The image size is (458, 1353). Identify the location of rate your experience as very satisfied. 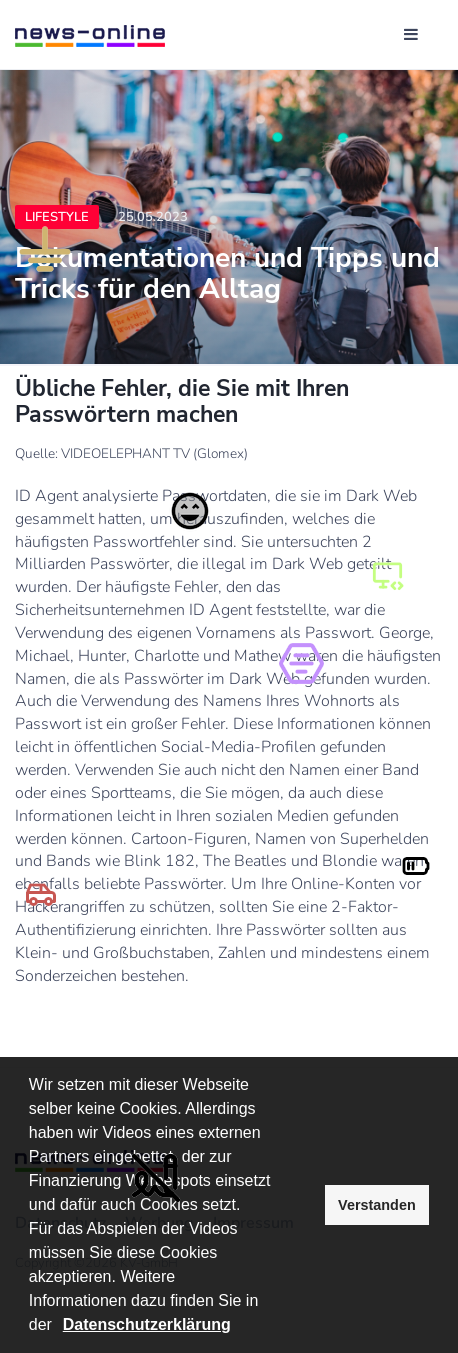
(190, 511).